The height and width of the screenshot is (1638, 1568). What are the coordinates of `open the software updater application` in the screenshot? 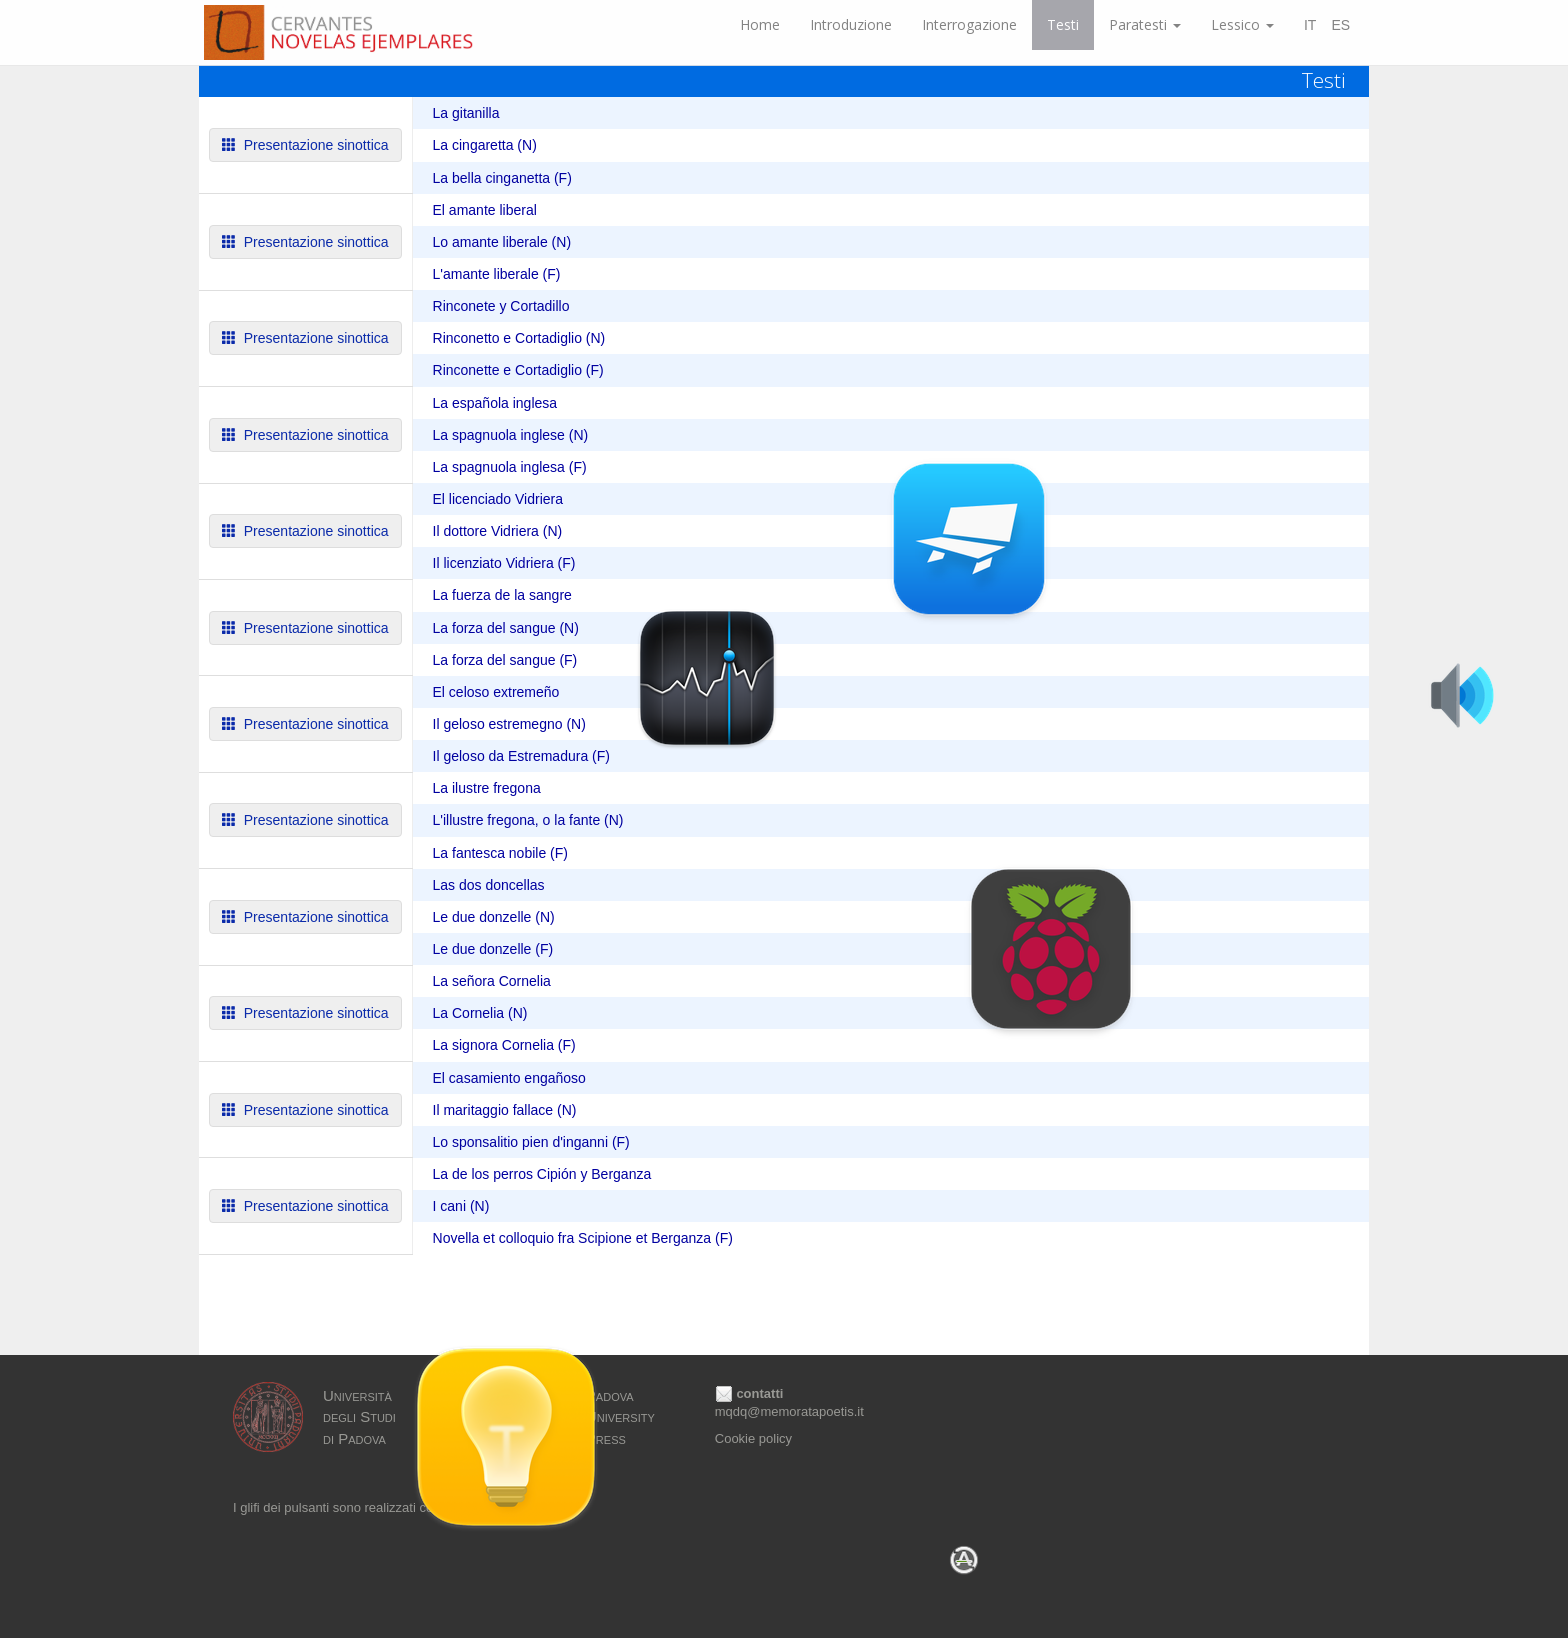 It's located at (964, 1560).